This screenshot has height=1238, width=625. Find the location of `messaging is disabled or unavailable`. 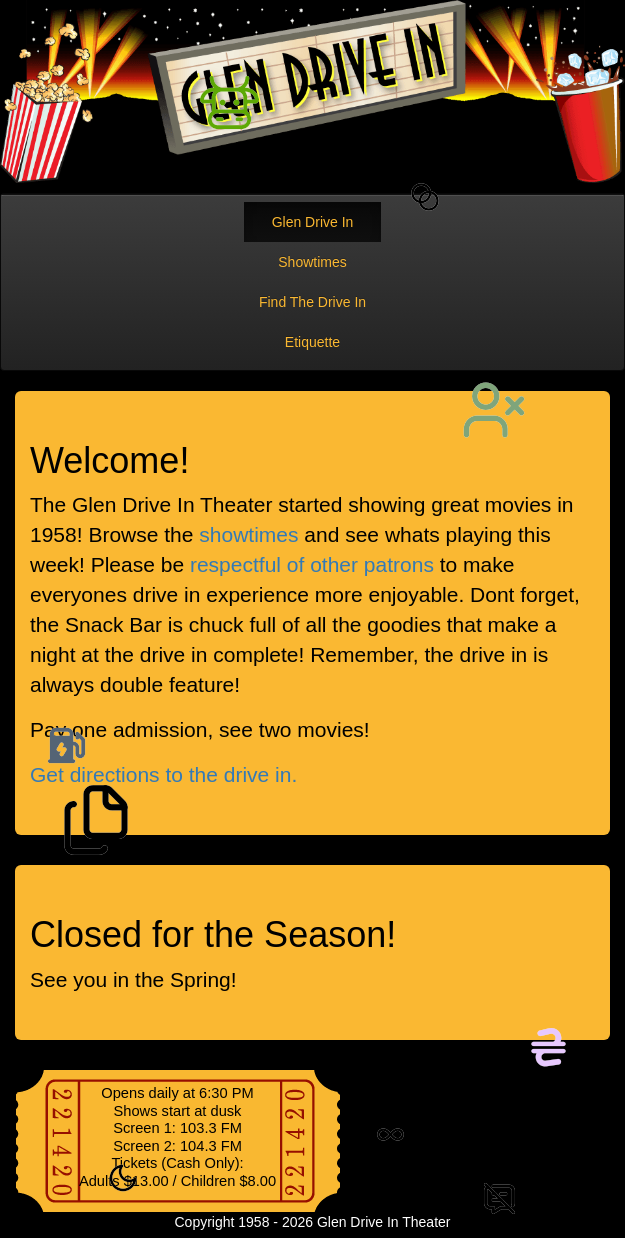

messaging is disabled or unavailable is located at coordinates (499, 1198).